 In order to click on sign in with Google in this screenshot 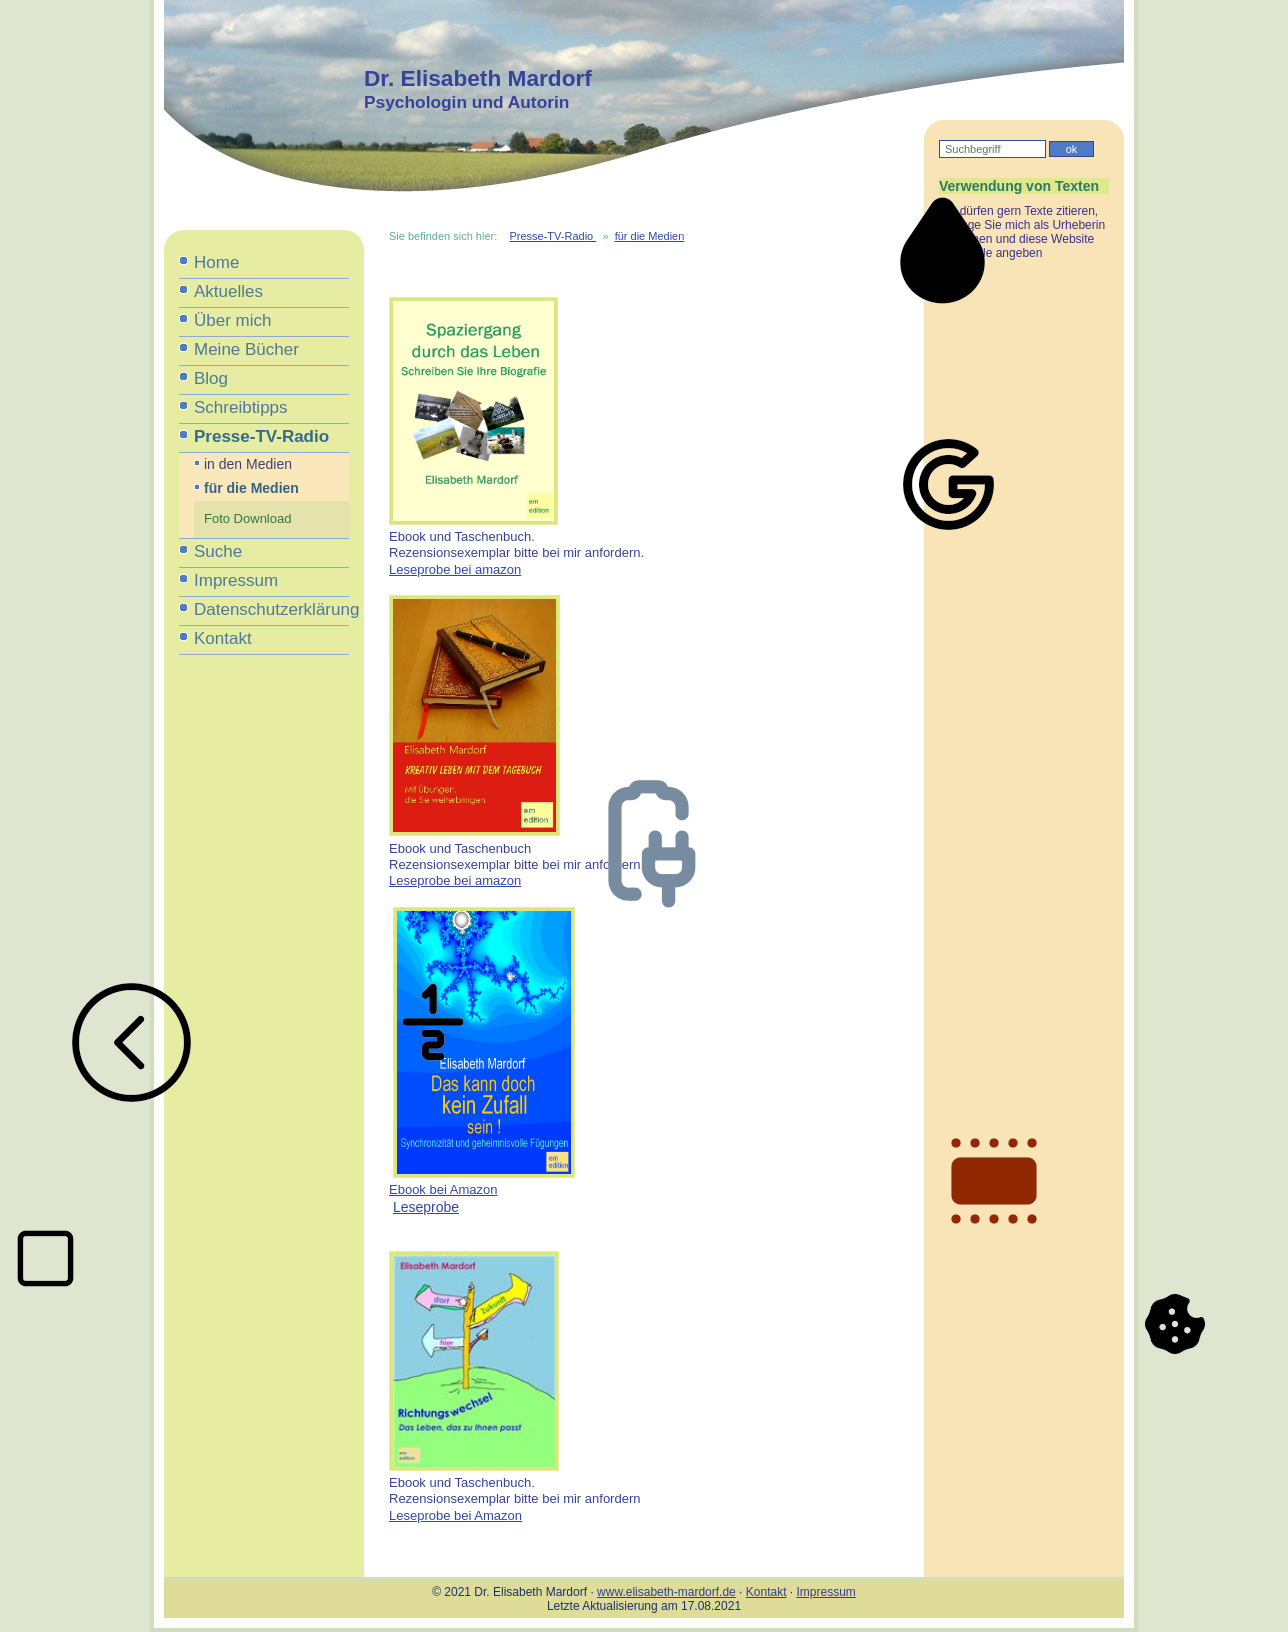, I will do `click(948, 484)`.